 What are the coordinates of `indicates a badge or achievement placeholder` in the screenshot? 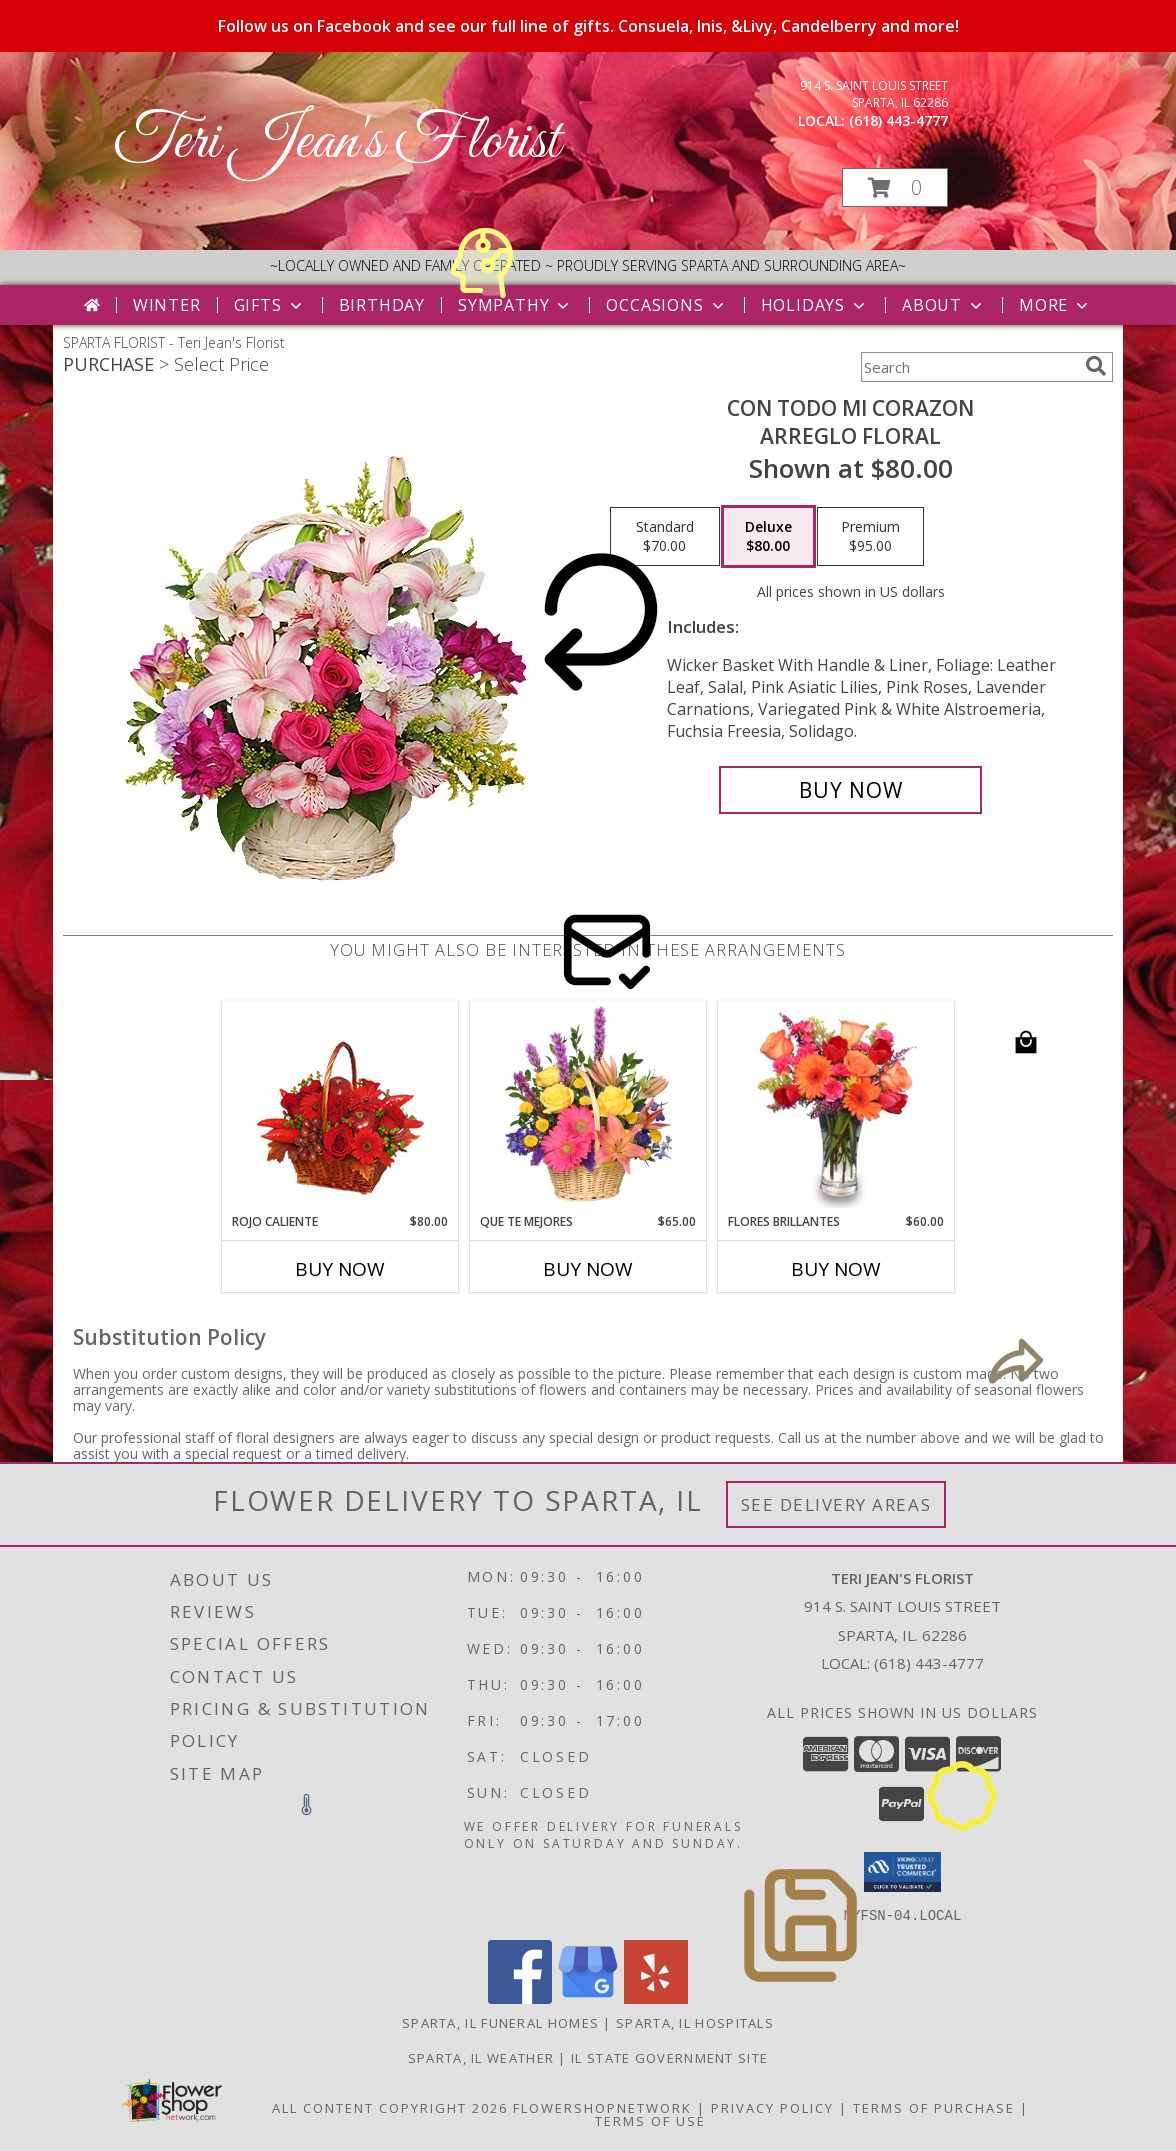 It's located at (962, 1796).